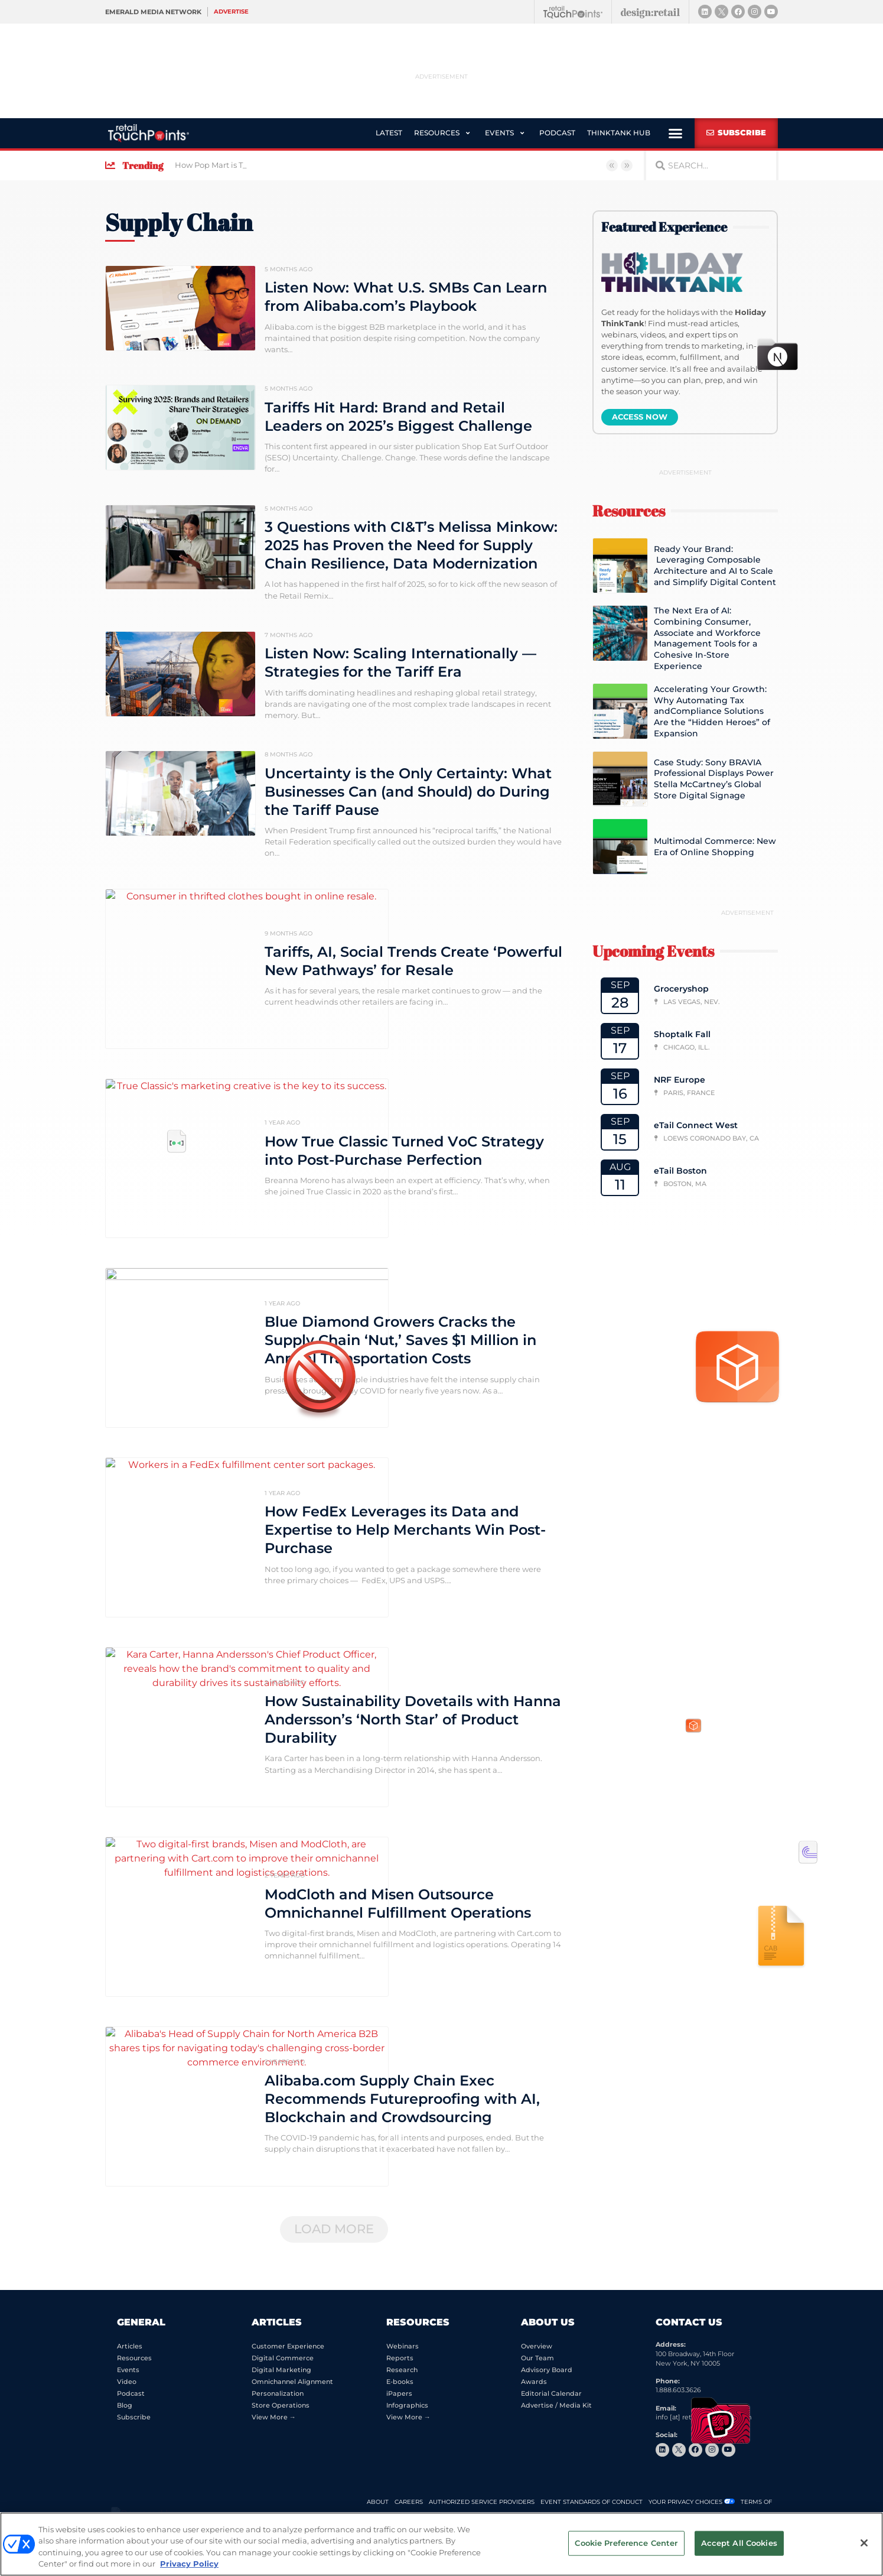 The width and height of the screenshot is (883, 2576). I want to click on delete selected item, so click(318, 1372).